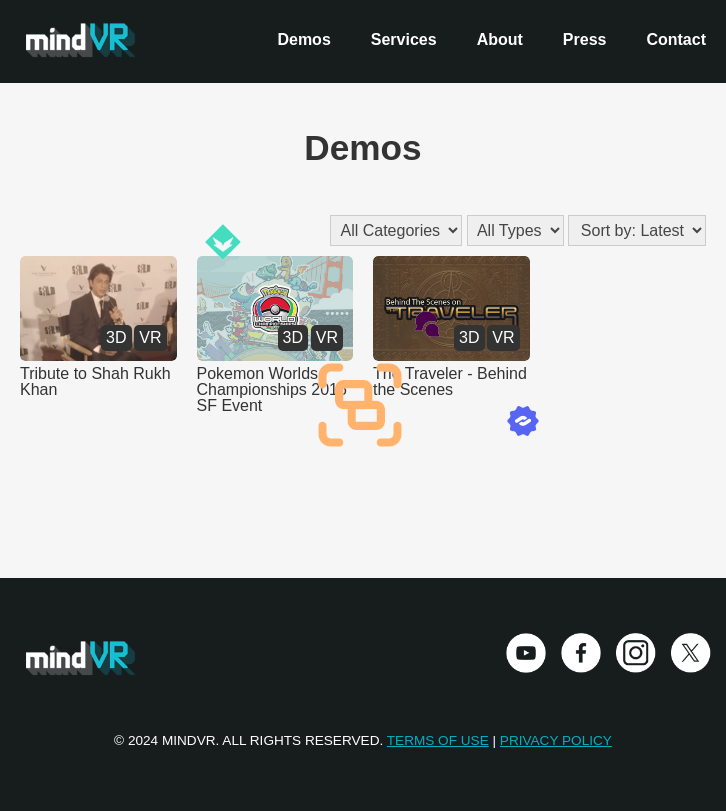 The width and height of the screenshot is (726, 811). What do you see at coordinates (523, 421) in the screenshot?
I see `indicates a discord partnered server` at bounding box center [523, 421].